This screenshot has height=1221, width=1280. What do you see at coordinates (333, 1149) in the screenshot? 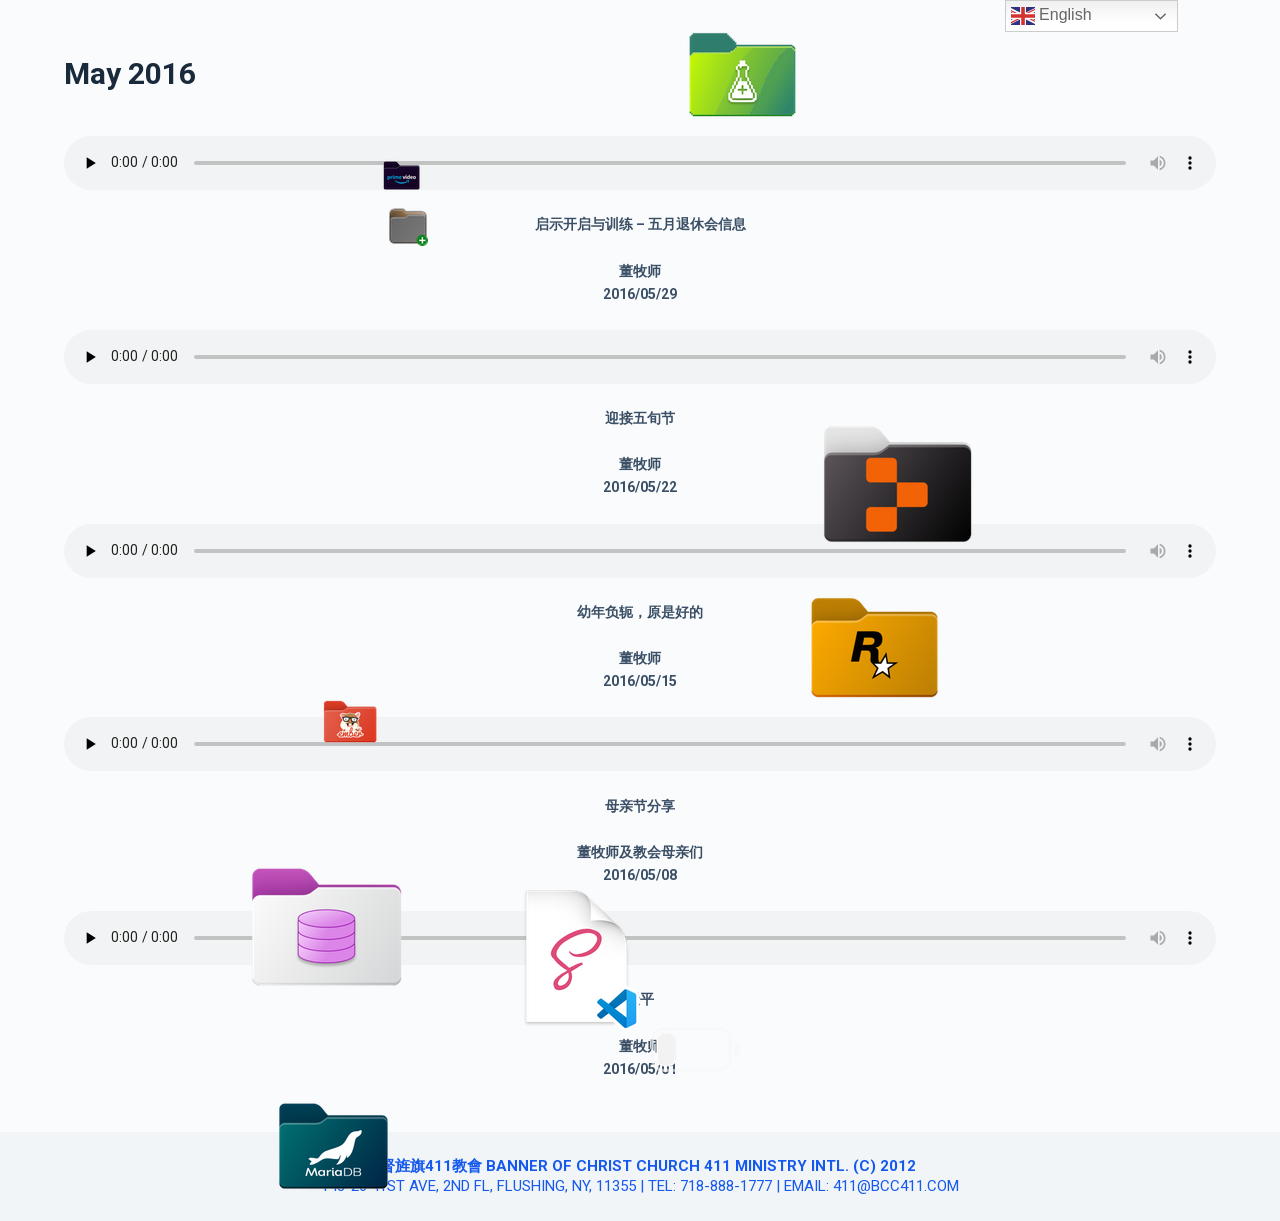
I see `open MariaDB database files folder` at bounding box center [333, 1149].